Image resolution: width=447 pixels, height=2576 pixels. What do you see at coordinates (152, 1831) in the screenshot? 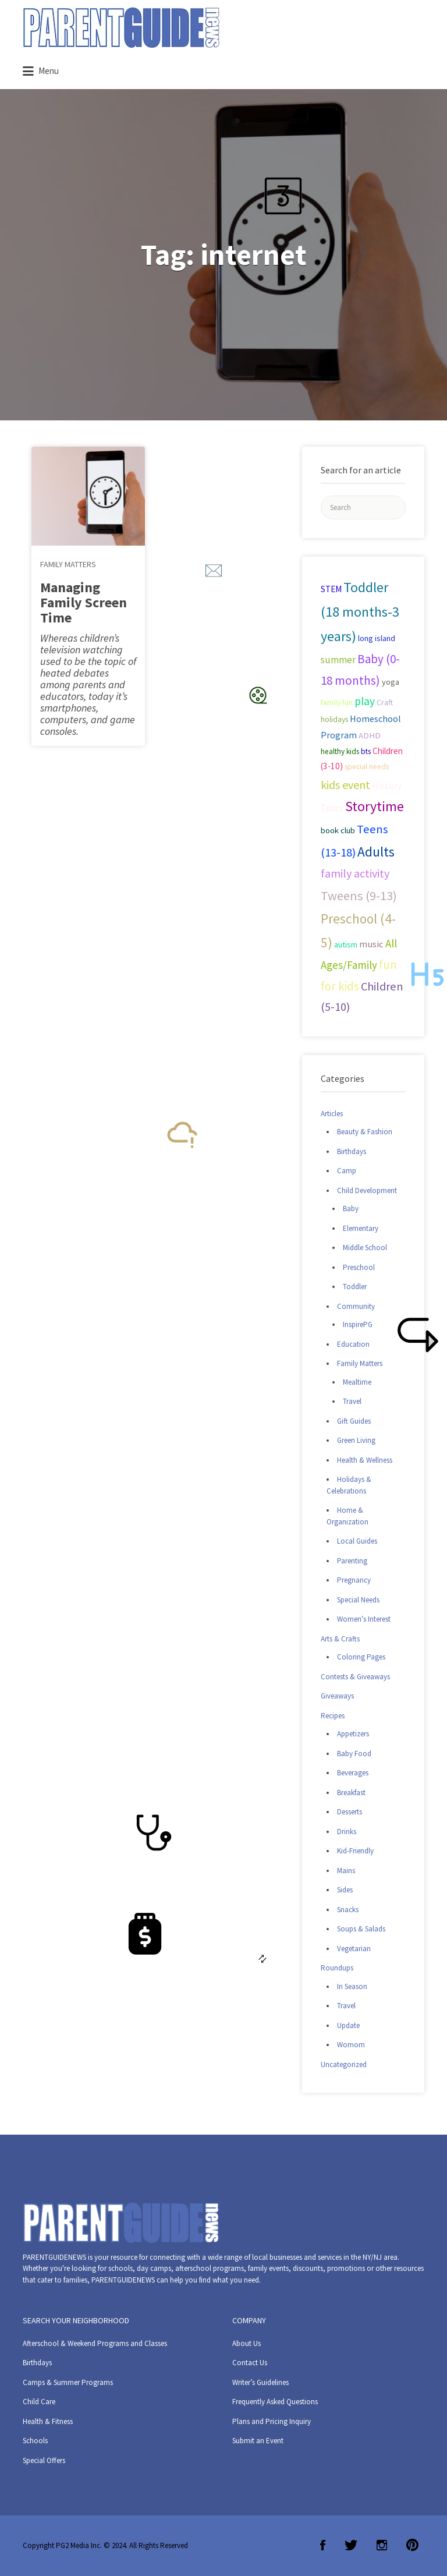
I see `access health or medical features` at bounding box center [152, 1831].